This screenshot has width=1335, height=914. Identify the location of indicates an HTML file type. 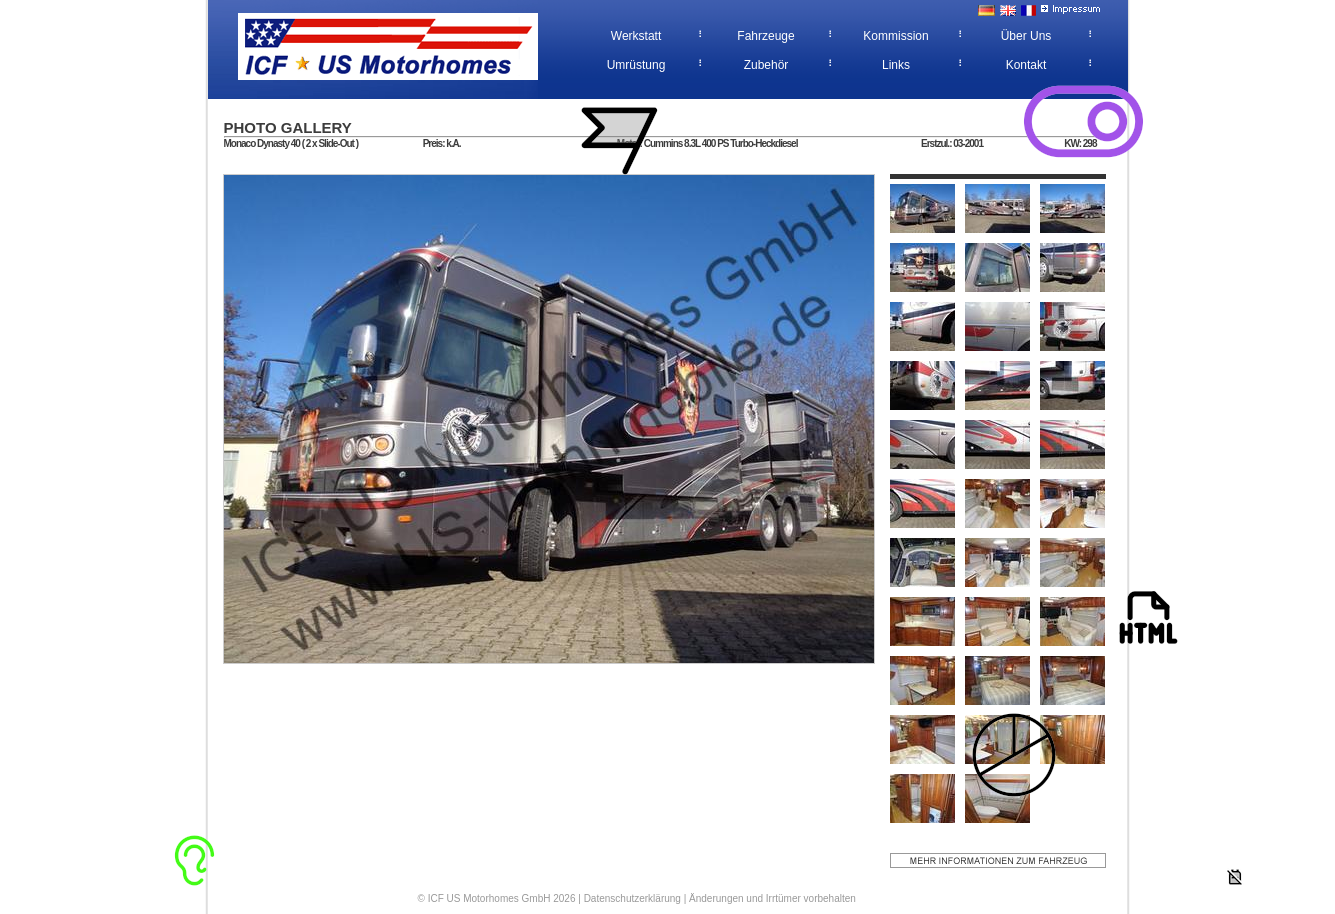
(1148, 617).